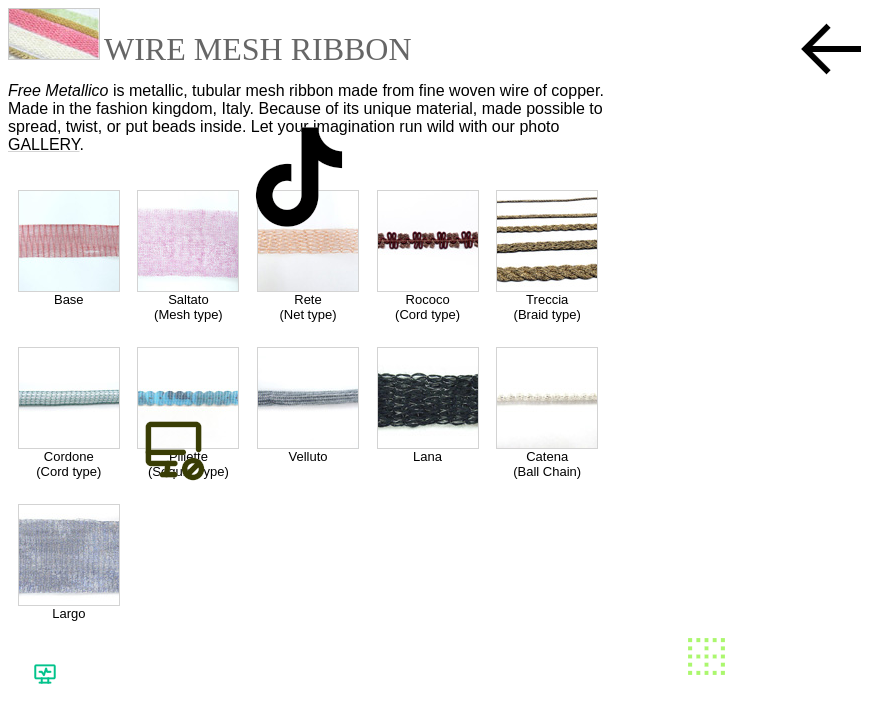 The image size is (889, 720). What do you see at coordinates (831, 49) in the screenshot?
I see `go back to the previous page` at bounding box center [831, 49].